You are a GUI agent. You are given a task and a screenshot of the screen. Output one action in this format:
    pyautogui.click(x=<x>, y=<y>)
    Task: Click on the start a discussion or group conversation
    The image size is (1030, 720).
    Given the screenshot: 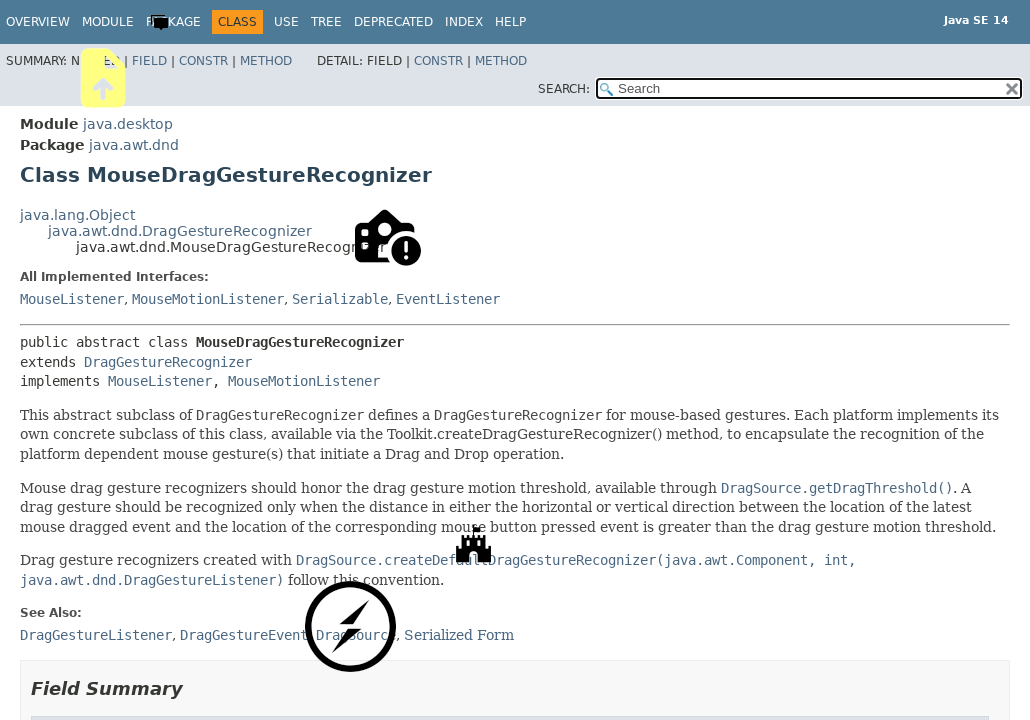 What is the action you would take?
    pyautogui.click(x=159, y=22)
    